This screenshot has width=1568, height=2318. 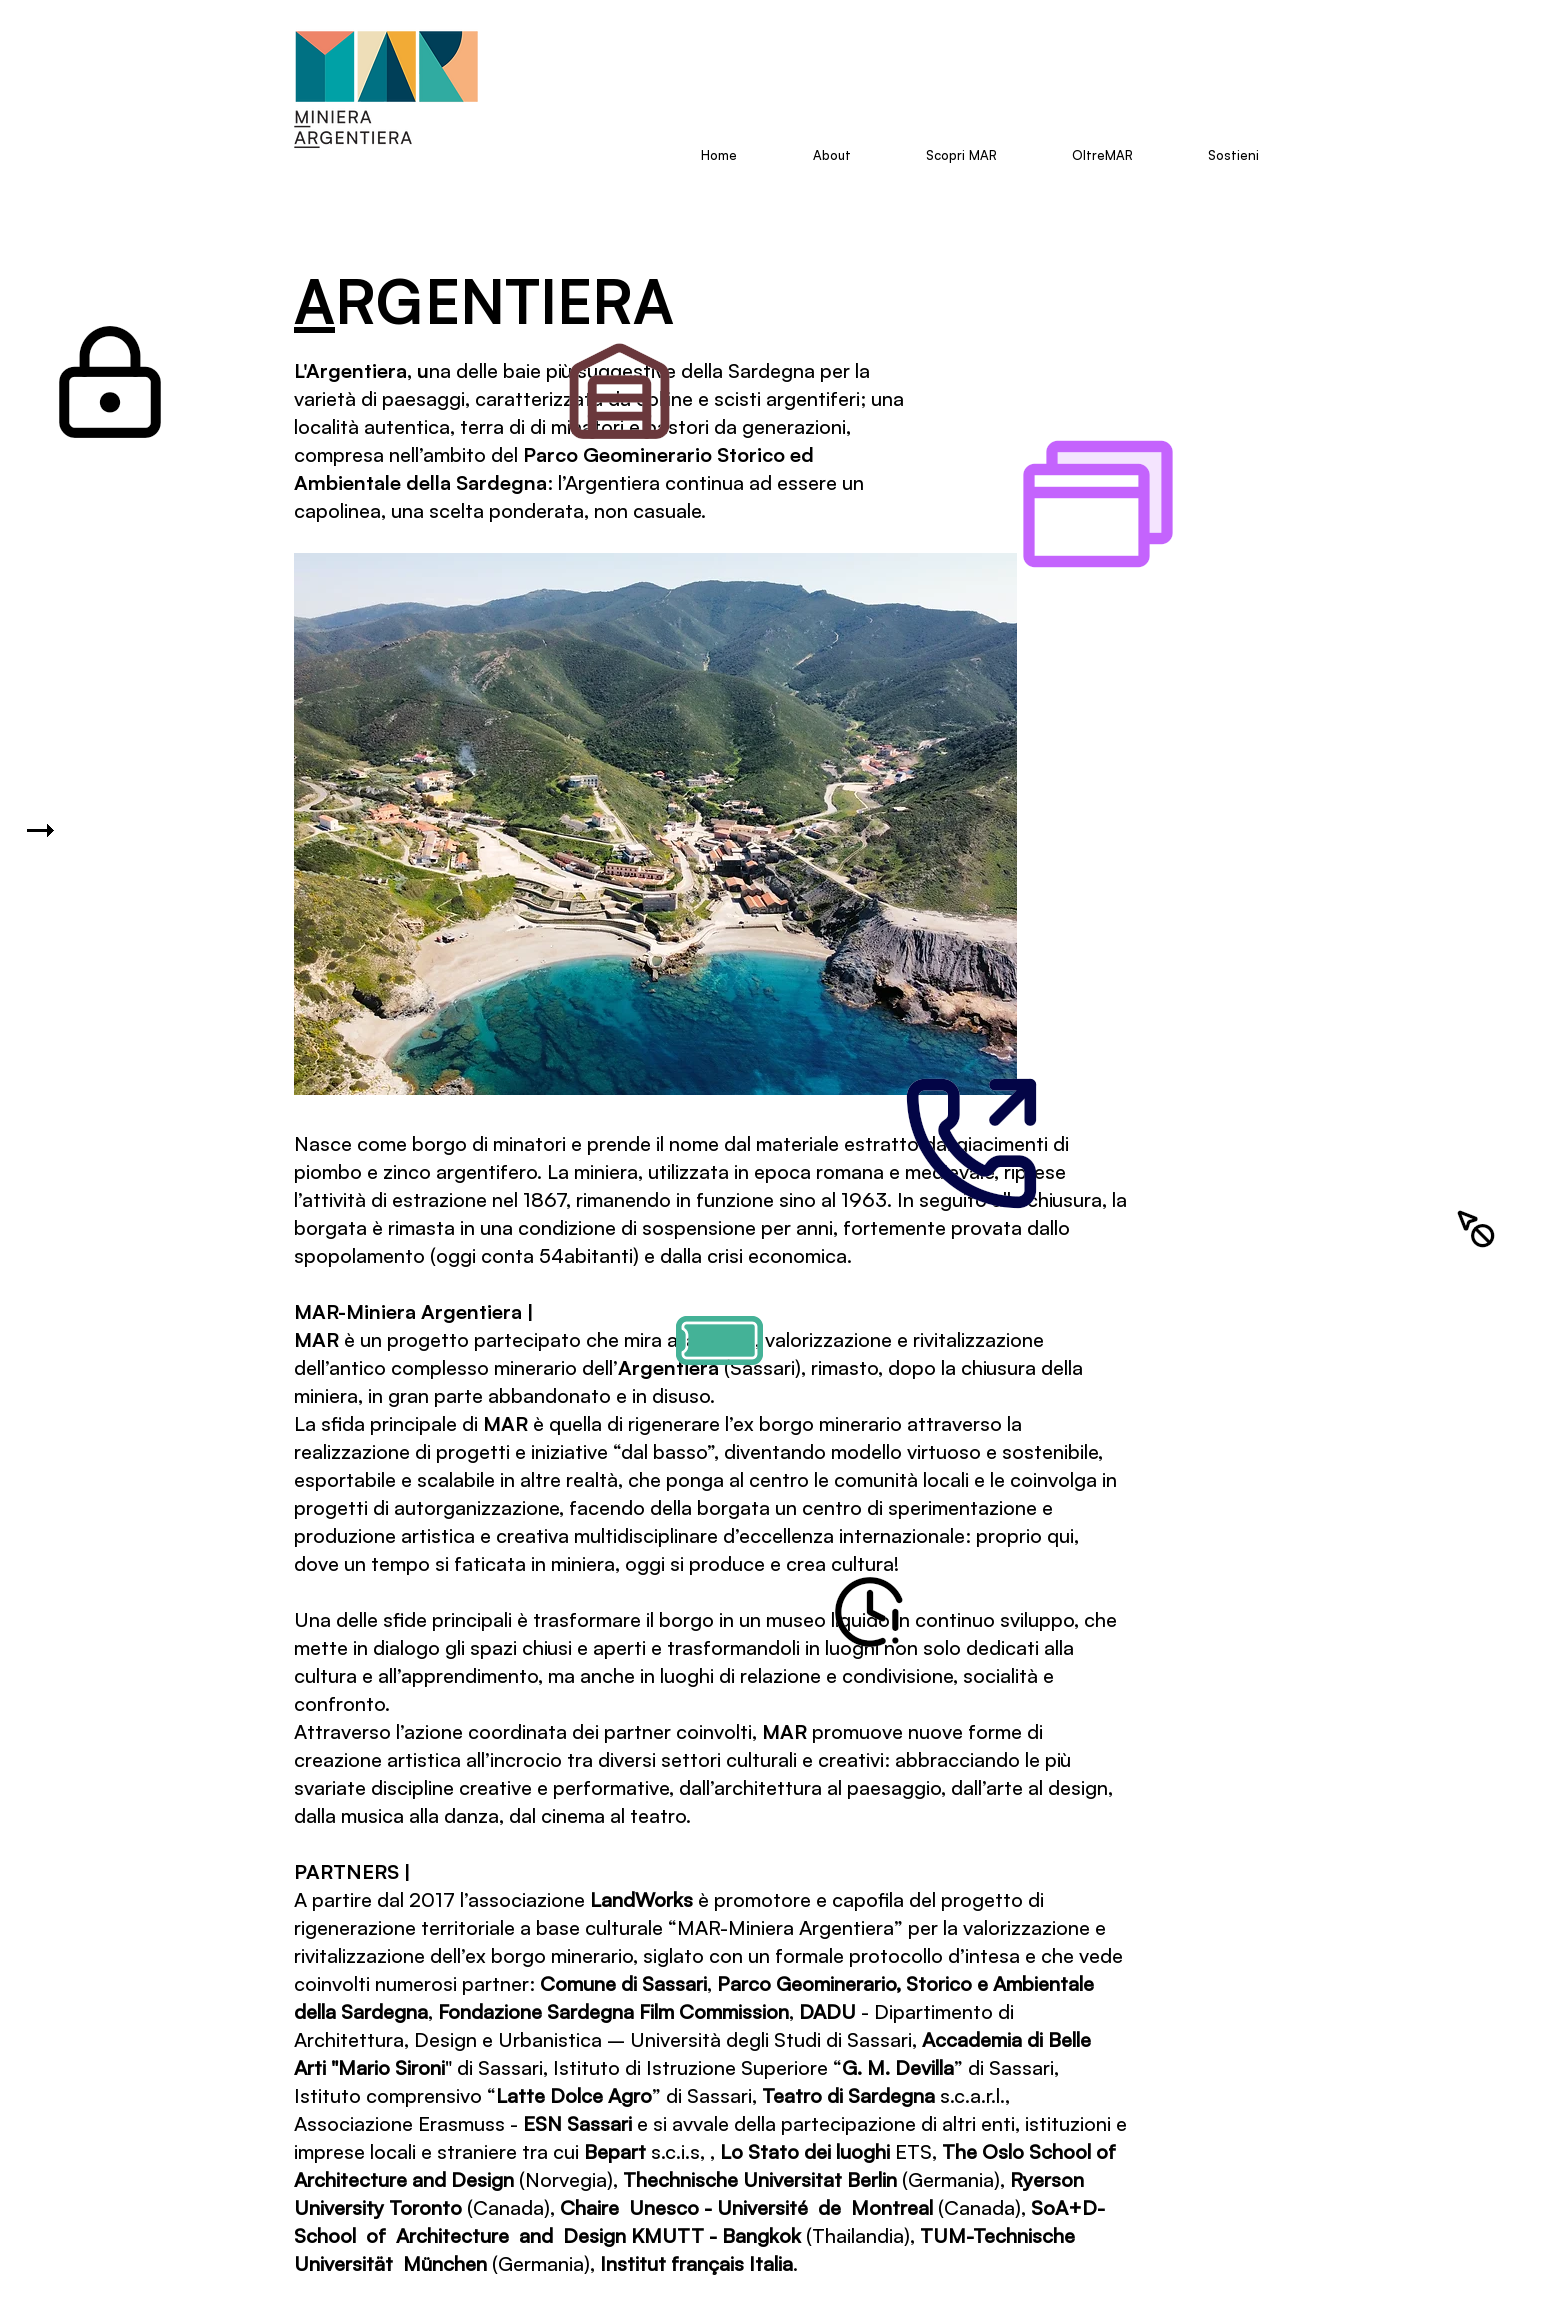 What do you see at coordinates (1098, 504) in the screenshot?
I see `open browser tabs or windows` at bounding box center [1098, 504].